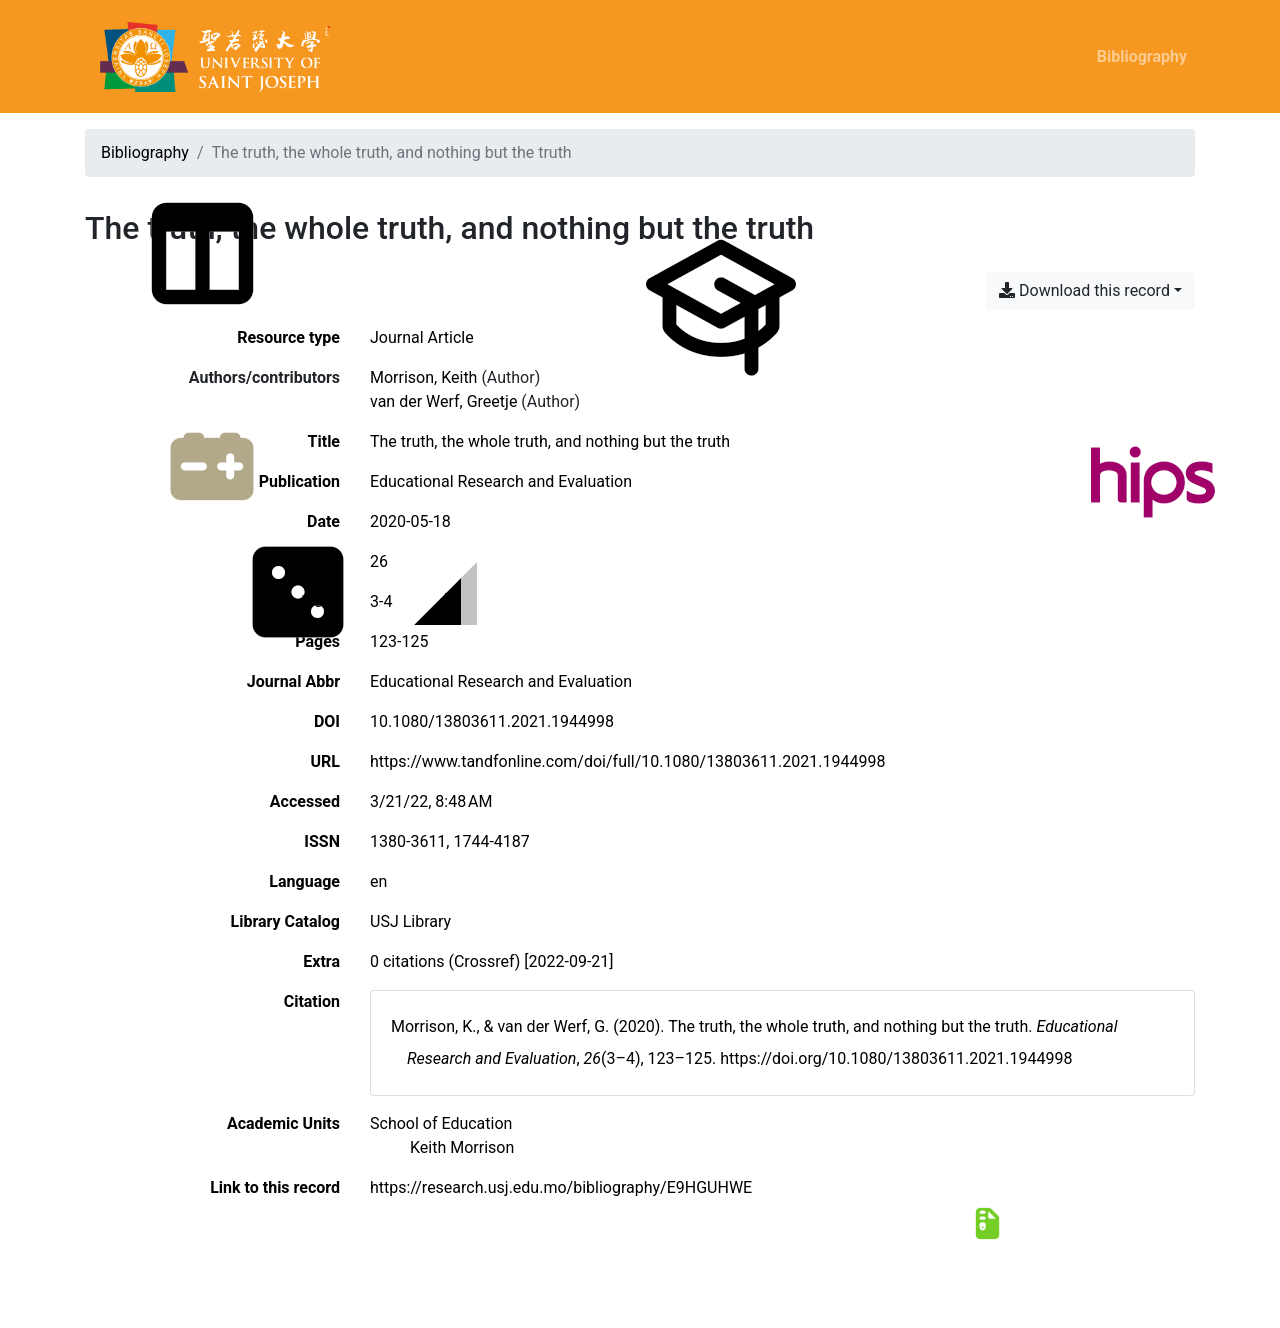 This screenshot has height=1328, width=1280. What do you see at coordinates (212, 469) in the screenshot?
I see `check vehicle battery status` at bounding box center [212, 469].